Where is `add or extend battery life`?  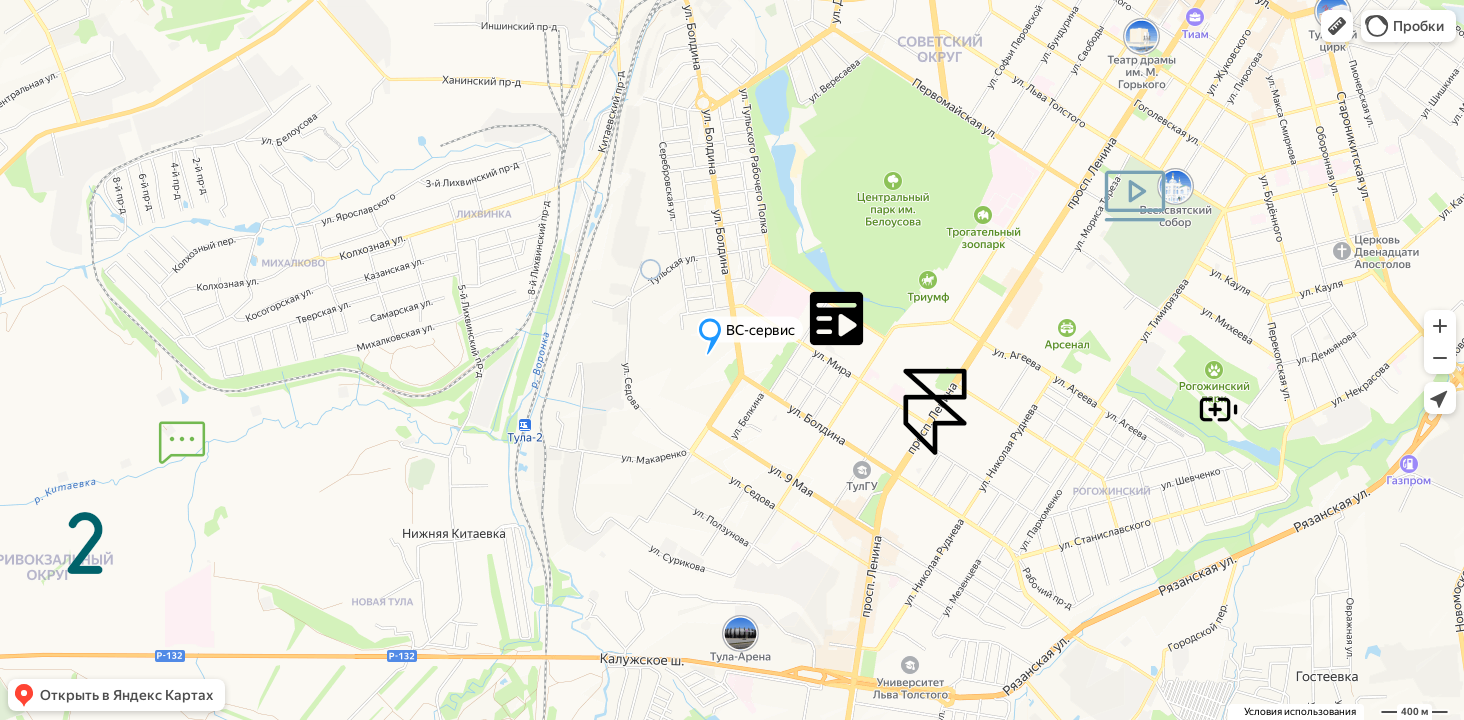
add or extend battery life is located at coordinates (1218, 409).